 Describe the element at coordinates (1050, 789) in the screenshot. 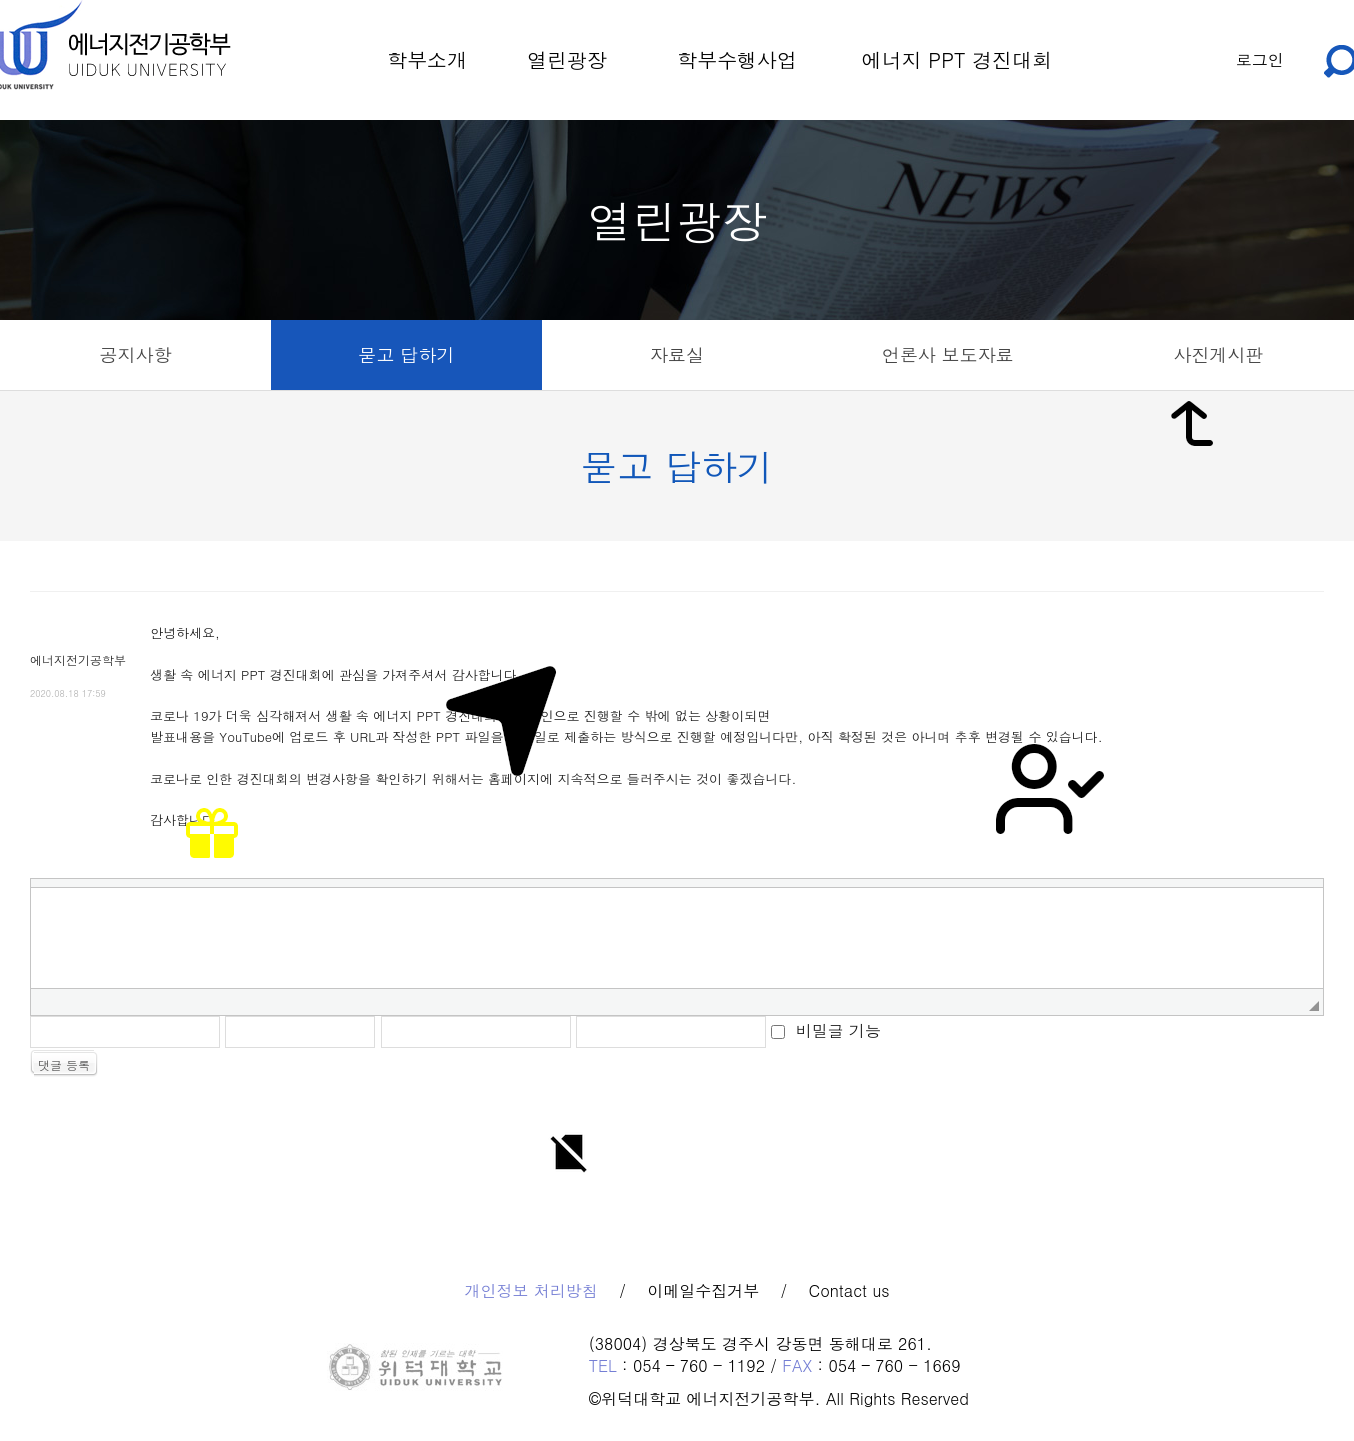

I see `verify or approve a user account` at that location.